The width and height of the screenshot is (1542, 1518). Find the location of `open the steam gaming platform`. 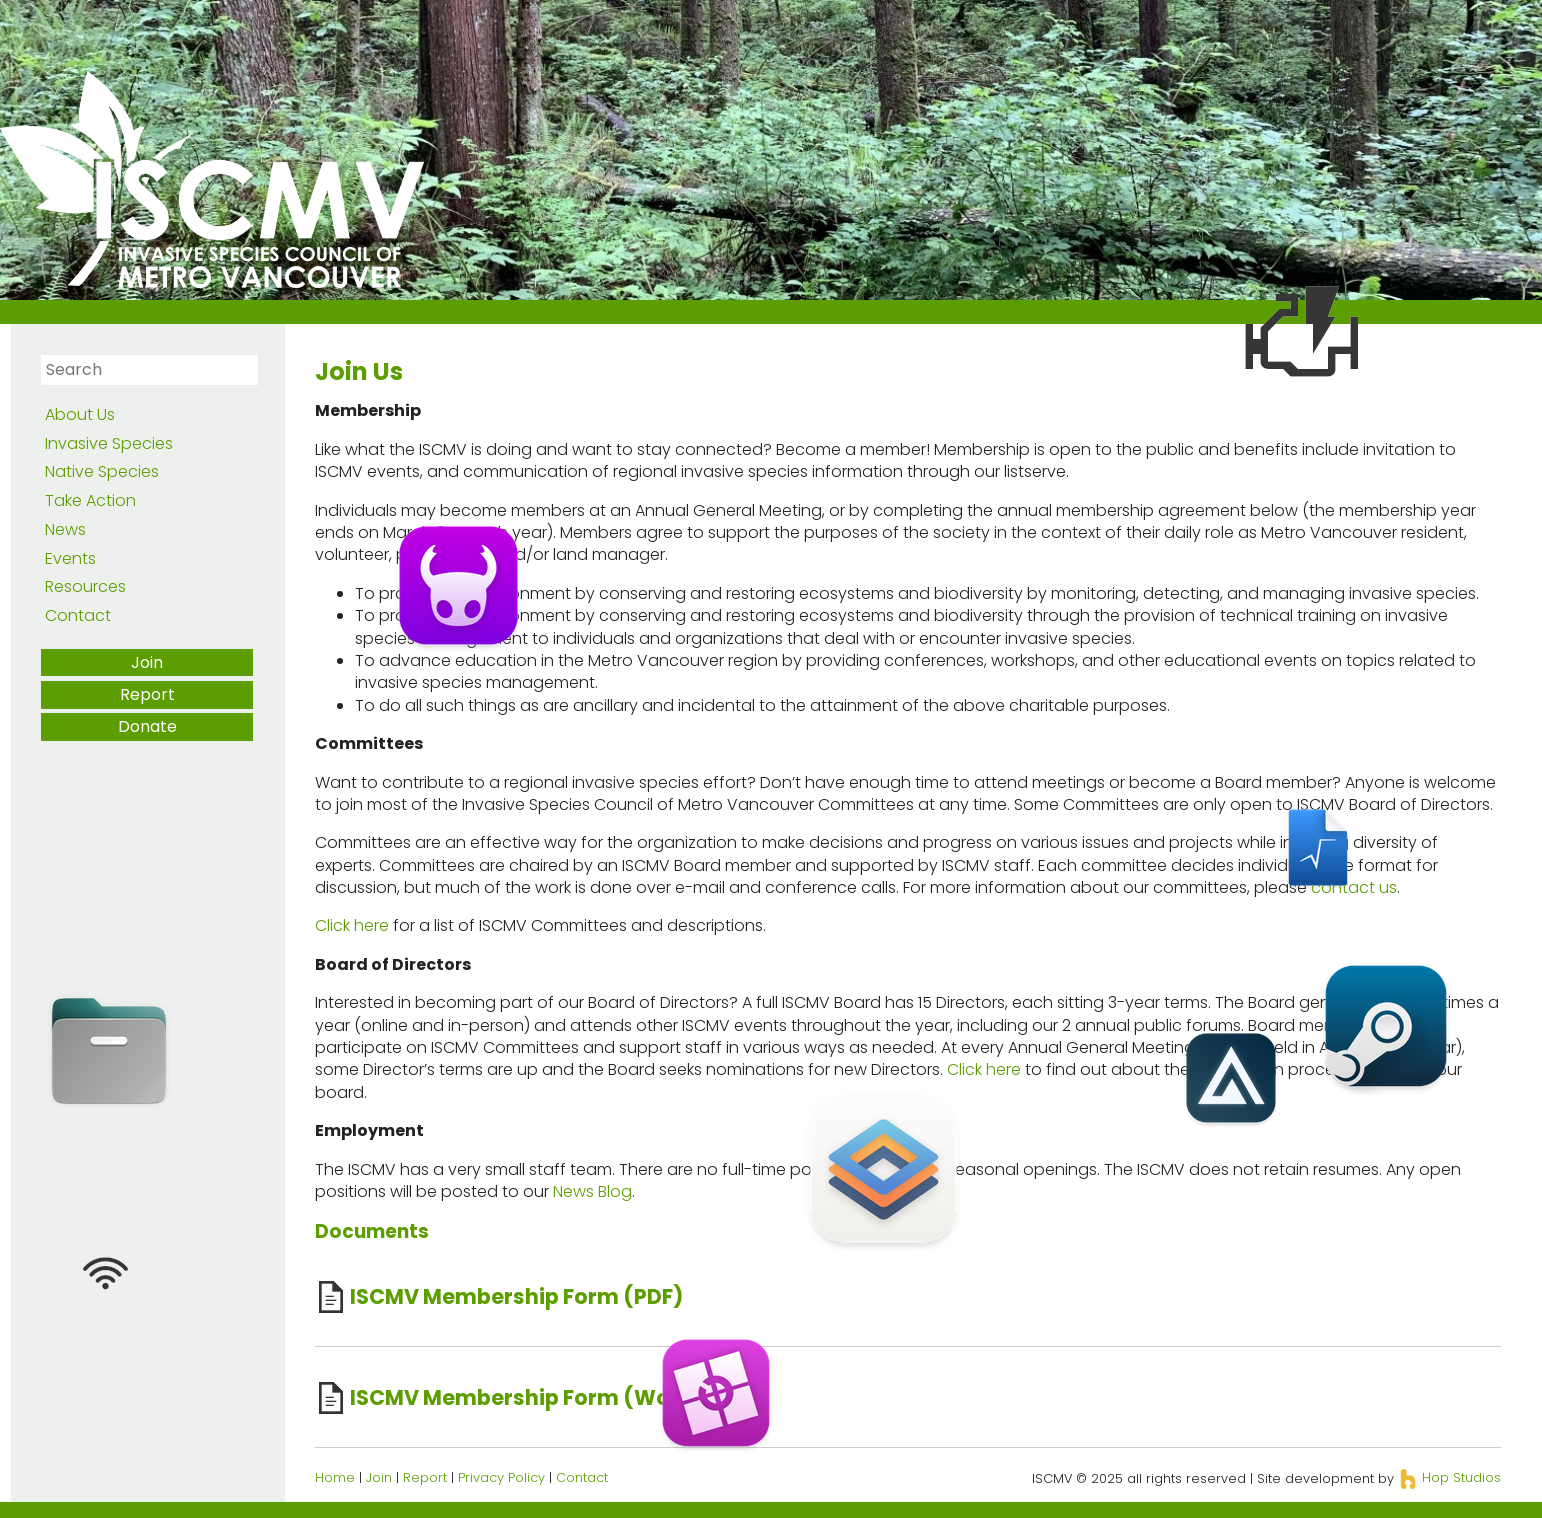

open the steam gaming platform is located at coordinates (1386, 1026).